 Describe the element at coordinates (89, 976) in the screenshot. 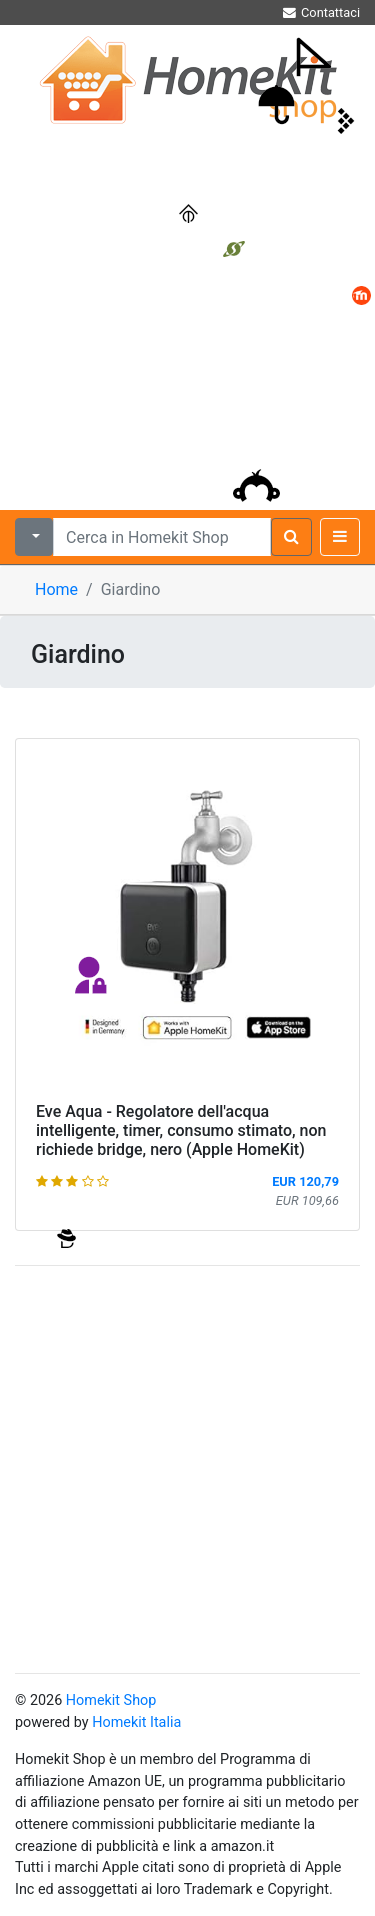

I see `access admin or administrator settings` at that location.